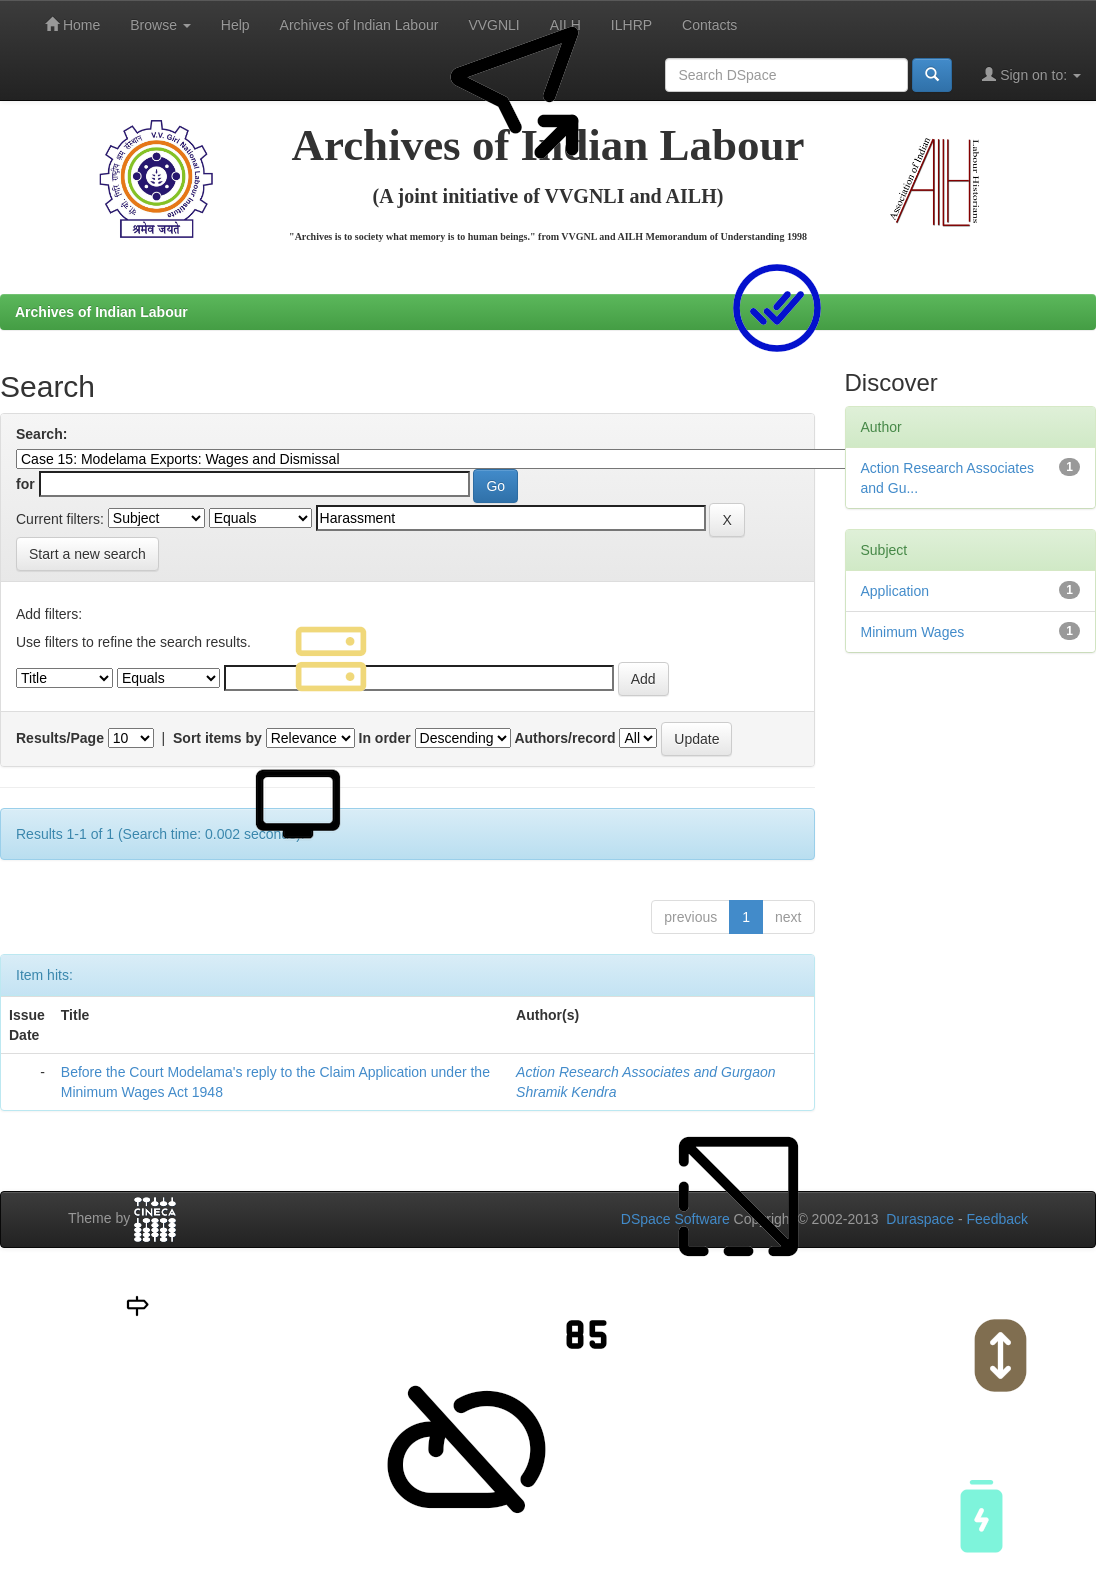  What do you see at coordinates (777, 308) in the screenshot?
I see `task or item marked as complete` at bounding box center [777, 308].